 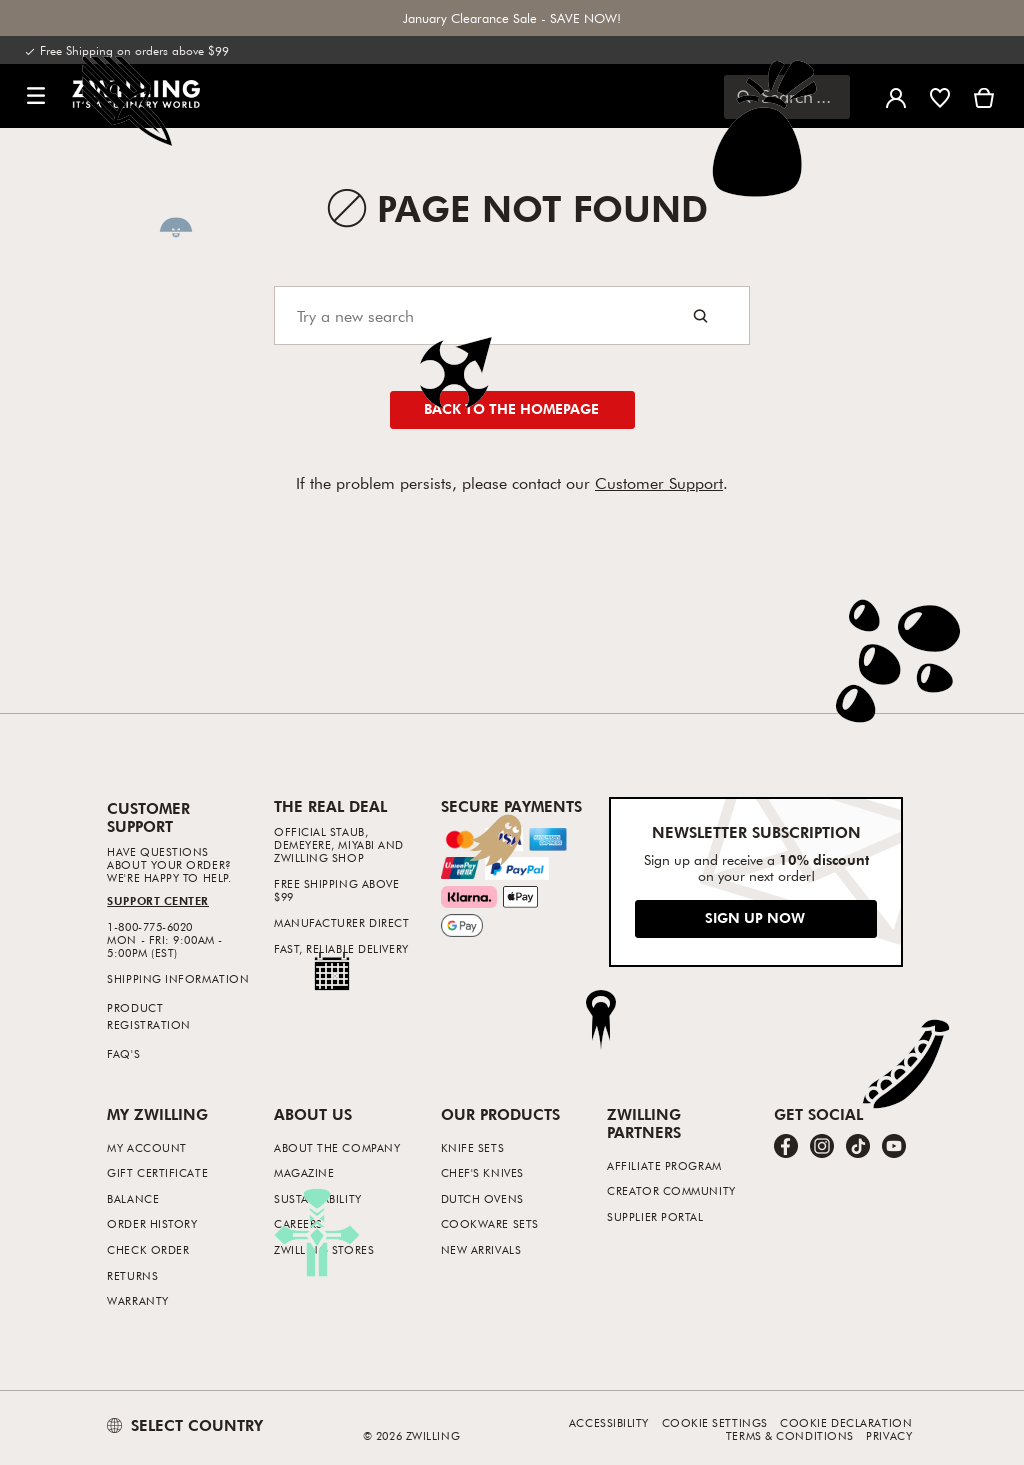 I want to click on collect mineral pearls or gems, so click(x=898, y=661).